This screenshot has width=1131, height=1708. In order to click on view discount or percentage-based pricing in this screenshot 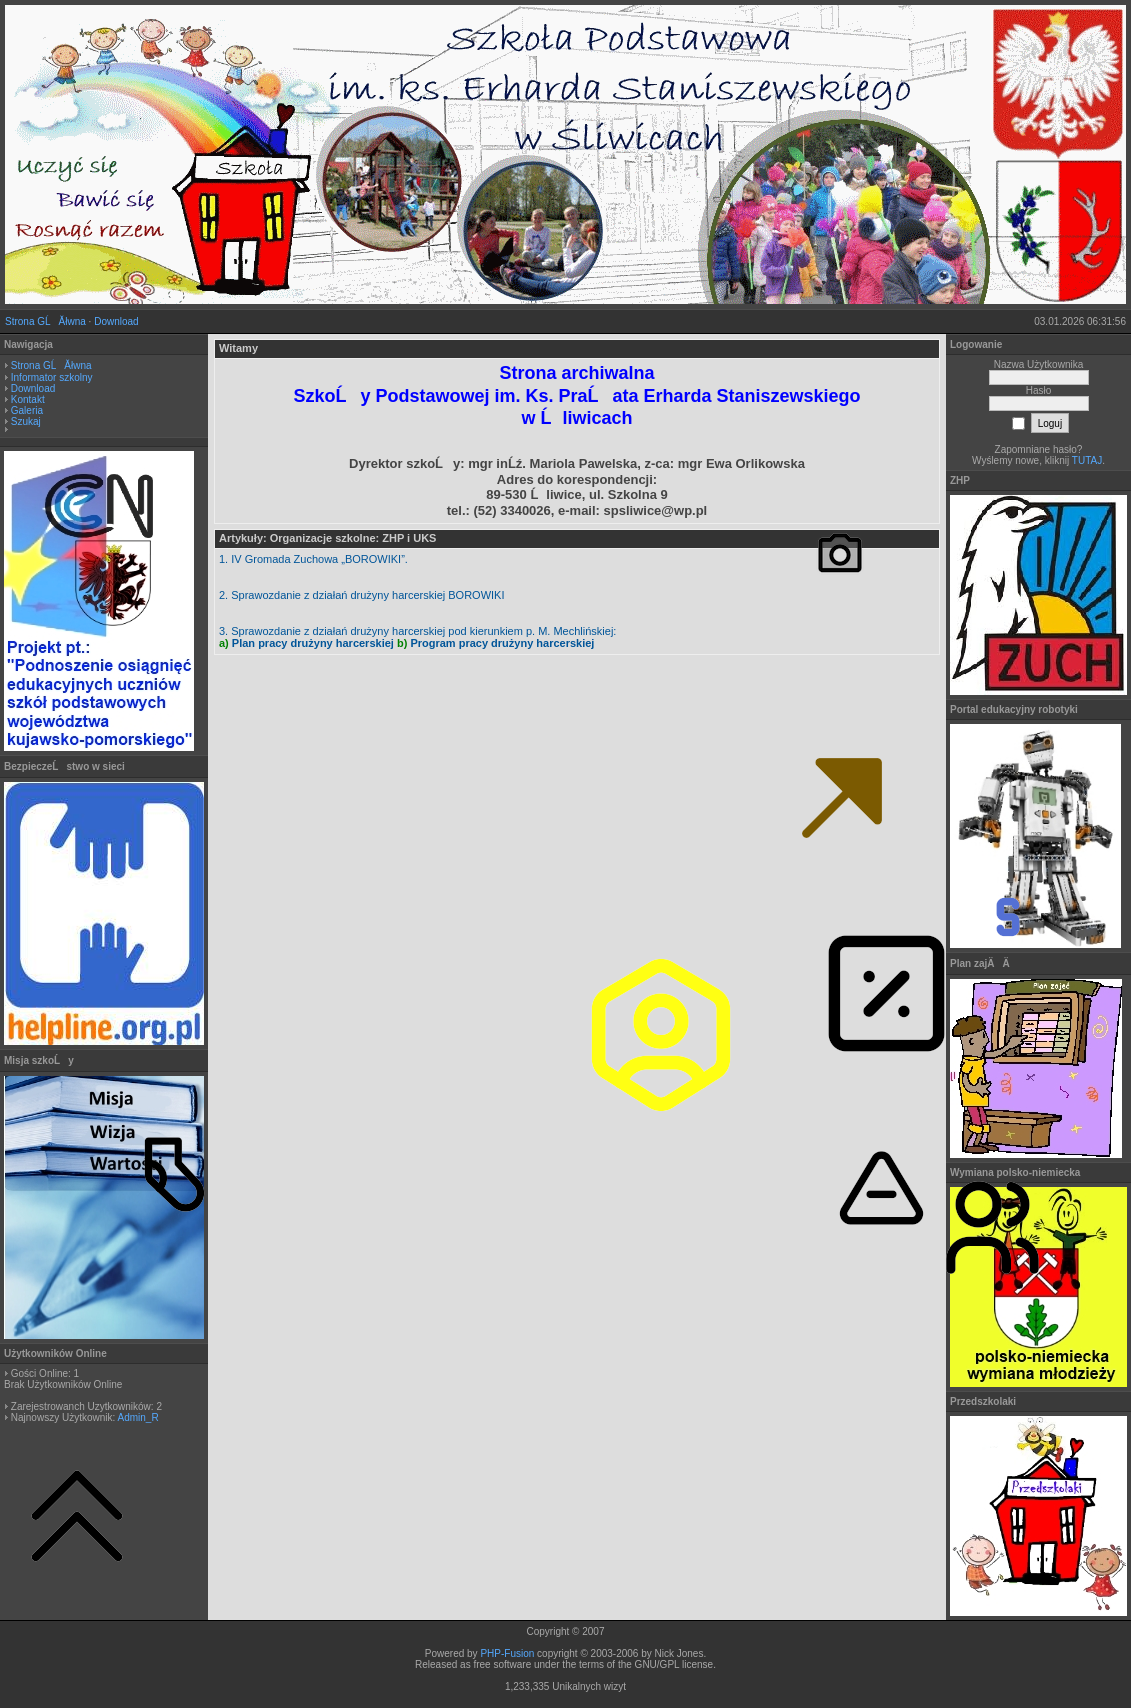, I will do `click(886, 993)`.